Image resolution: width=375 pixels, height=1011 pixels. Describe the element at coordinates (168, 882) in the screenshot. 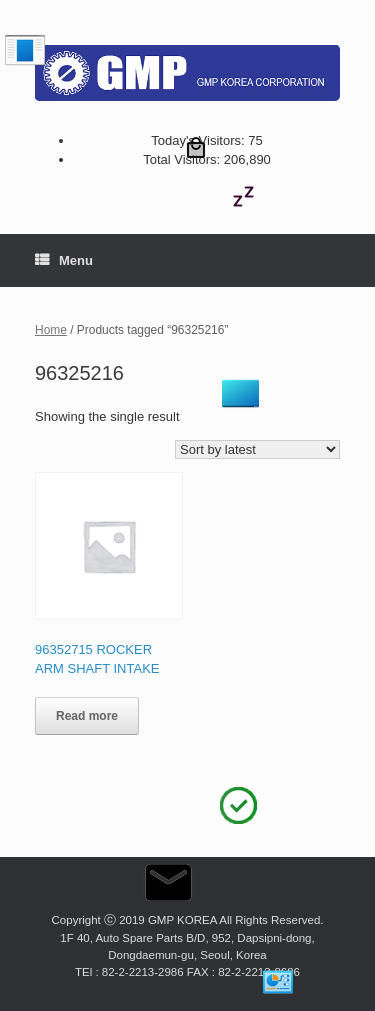

I see `open your inbox or email messages` at that location.